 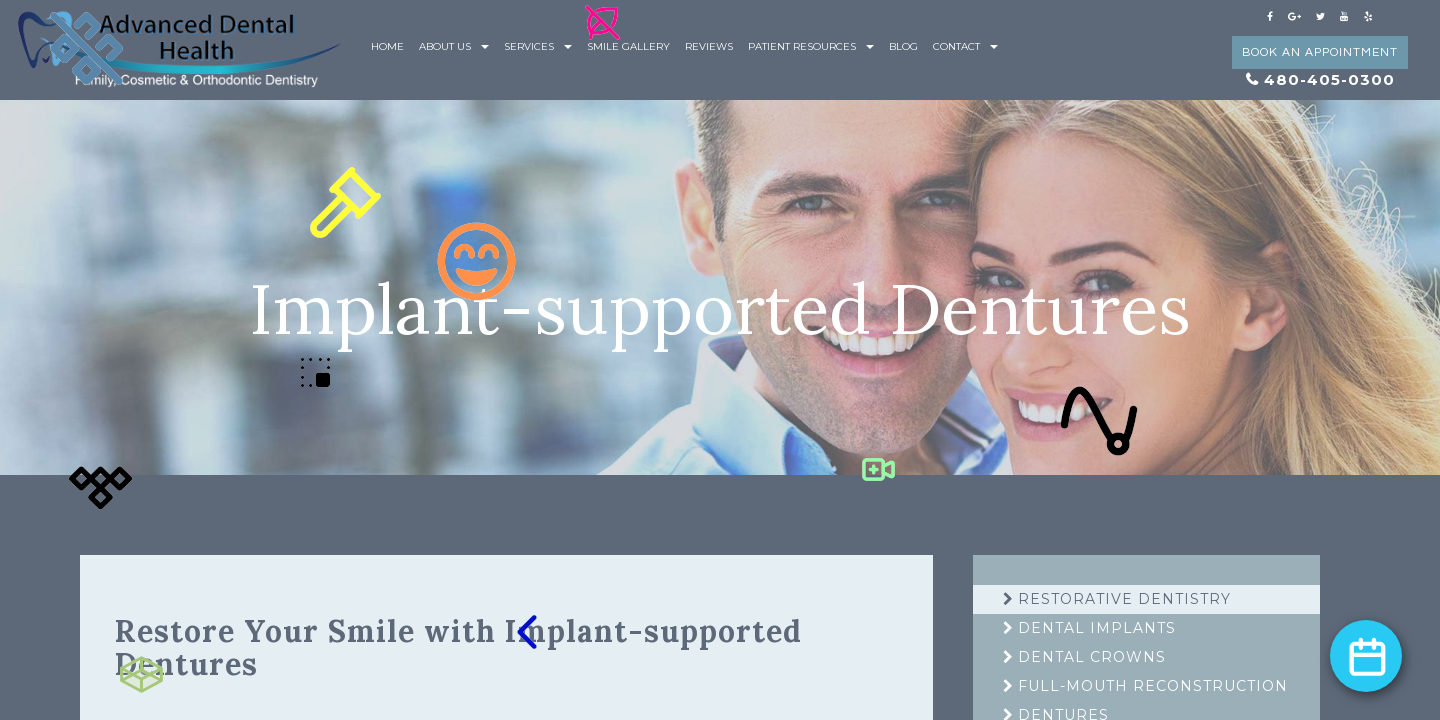 I want to click on add a new video, so click(x=878, y=469).